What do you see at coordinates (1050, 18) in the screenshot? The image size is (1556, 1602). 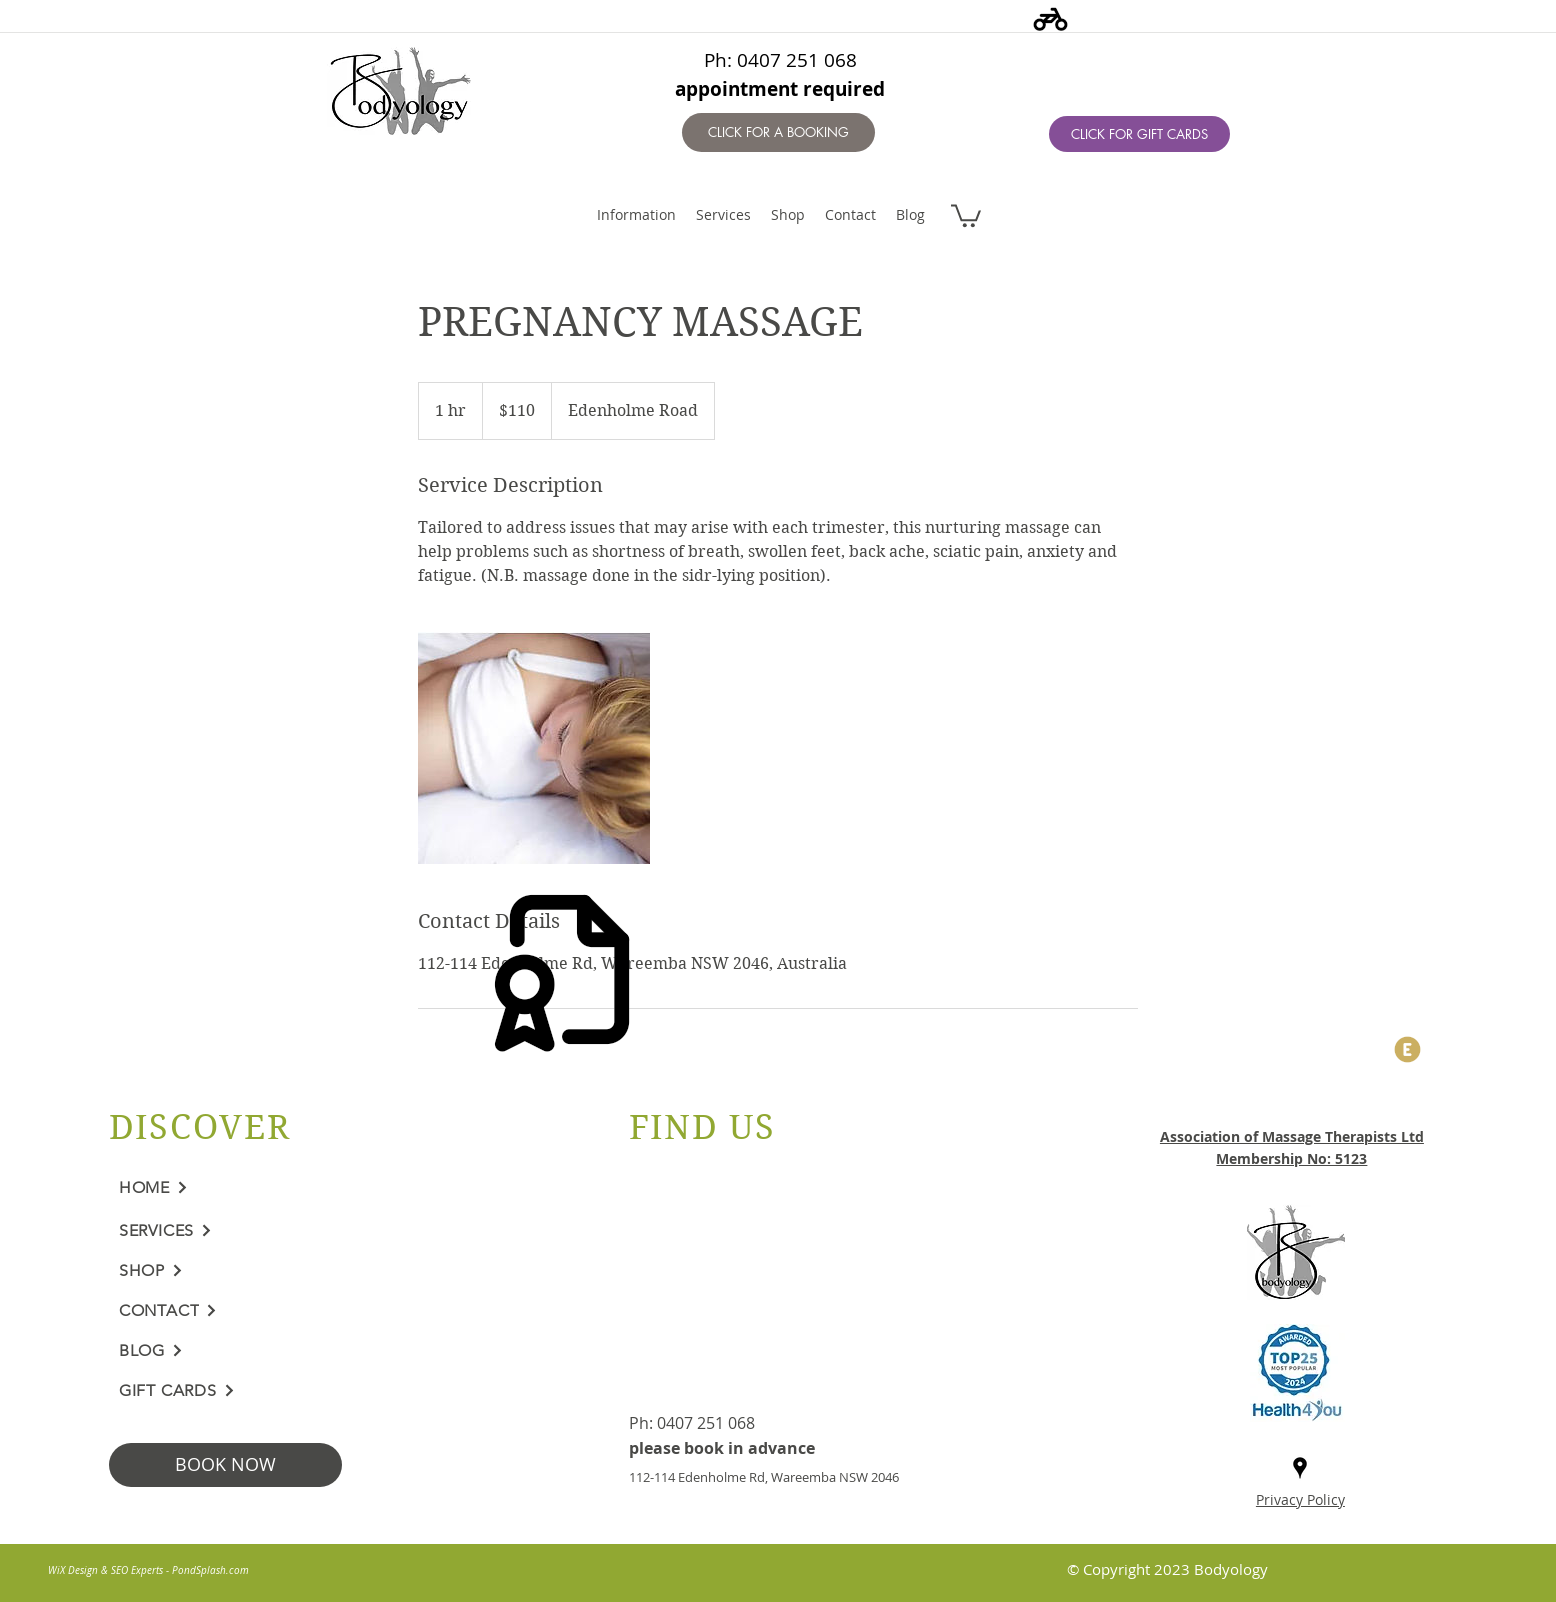 I see `select motorcycle as vehicle type` at bounding box center [1050, 18].